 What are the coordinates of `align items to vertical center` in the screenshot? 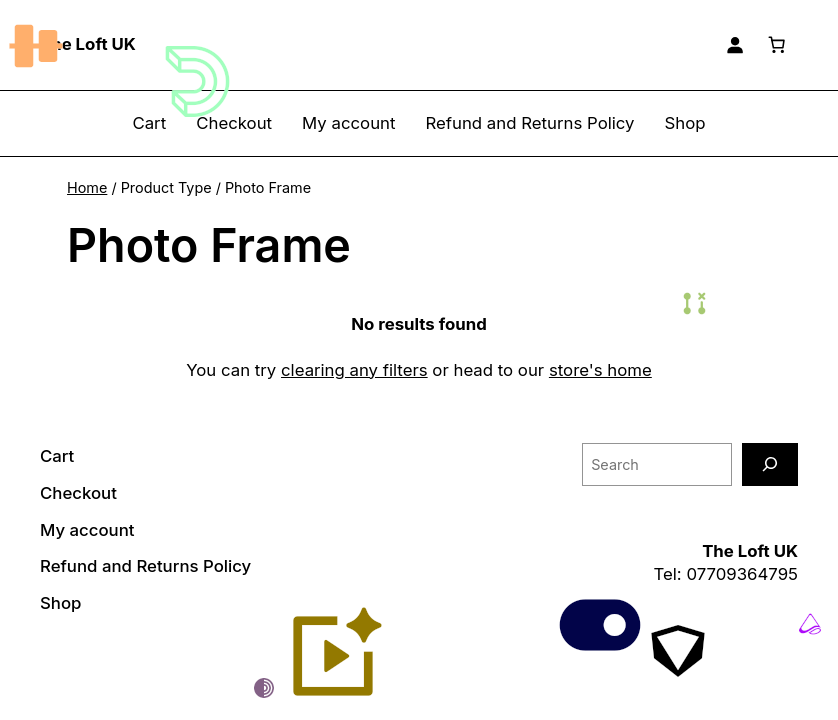 It's located at (36, 46).